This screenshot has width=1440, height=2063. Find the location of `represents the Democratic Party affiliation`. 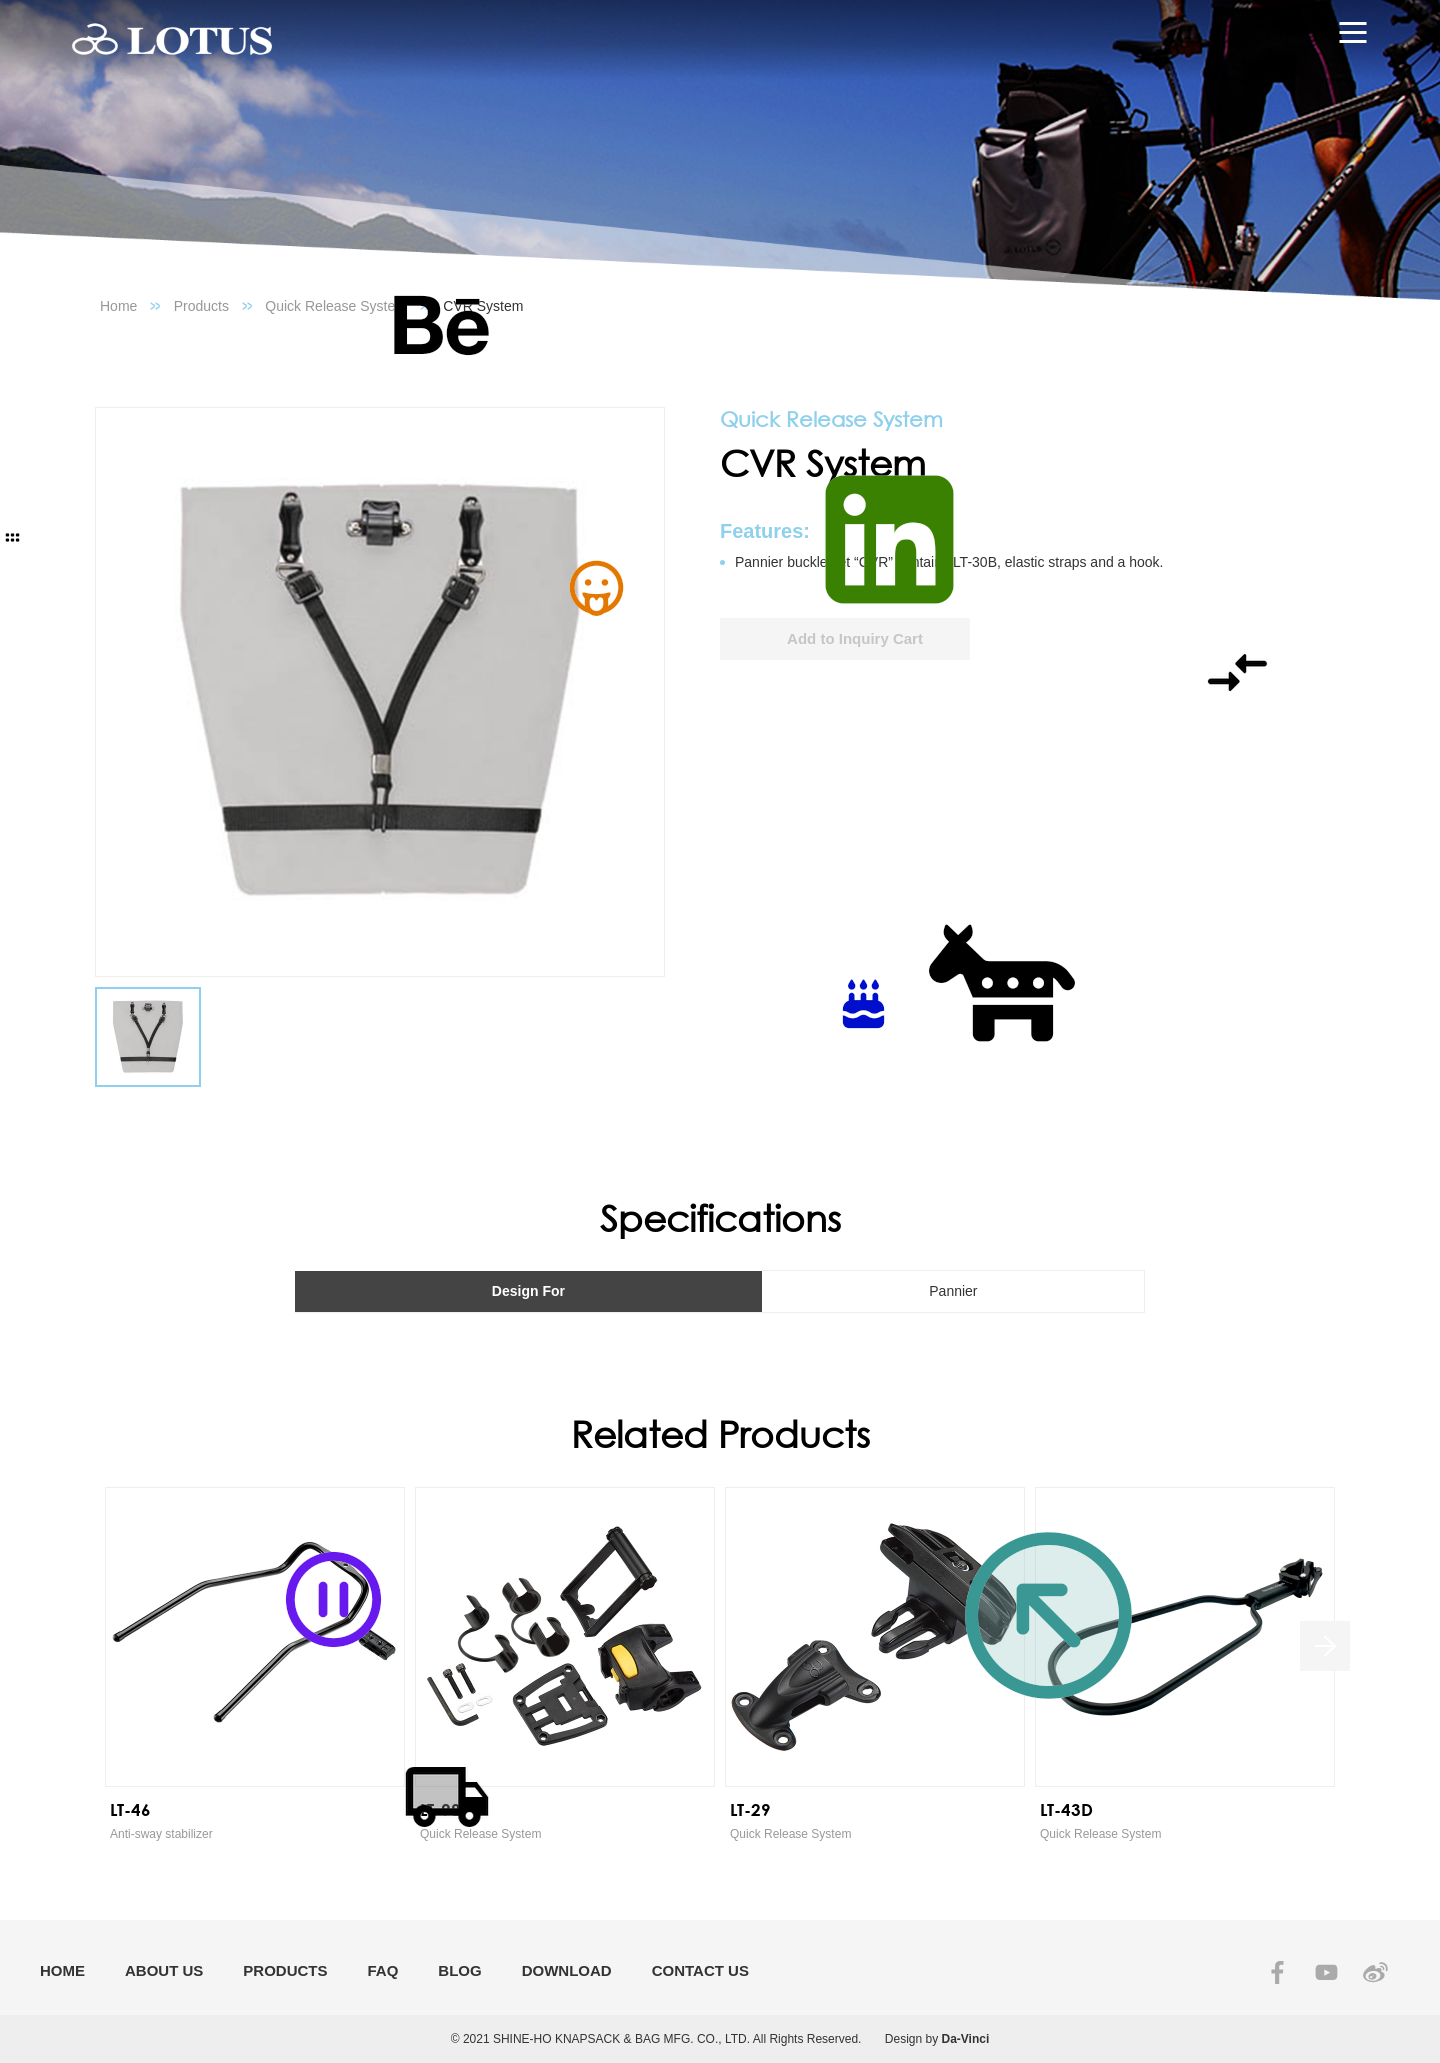

represents the Democratic Party affiliation is located at coordinates (1002, 983).